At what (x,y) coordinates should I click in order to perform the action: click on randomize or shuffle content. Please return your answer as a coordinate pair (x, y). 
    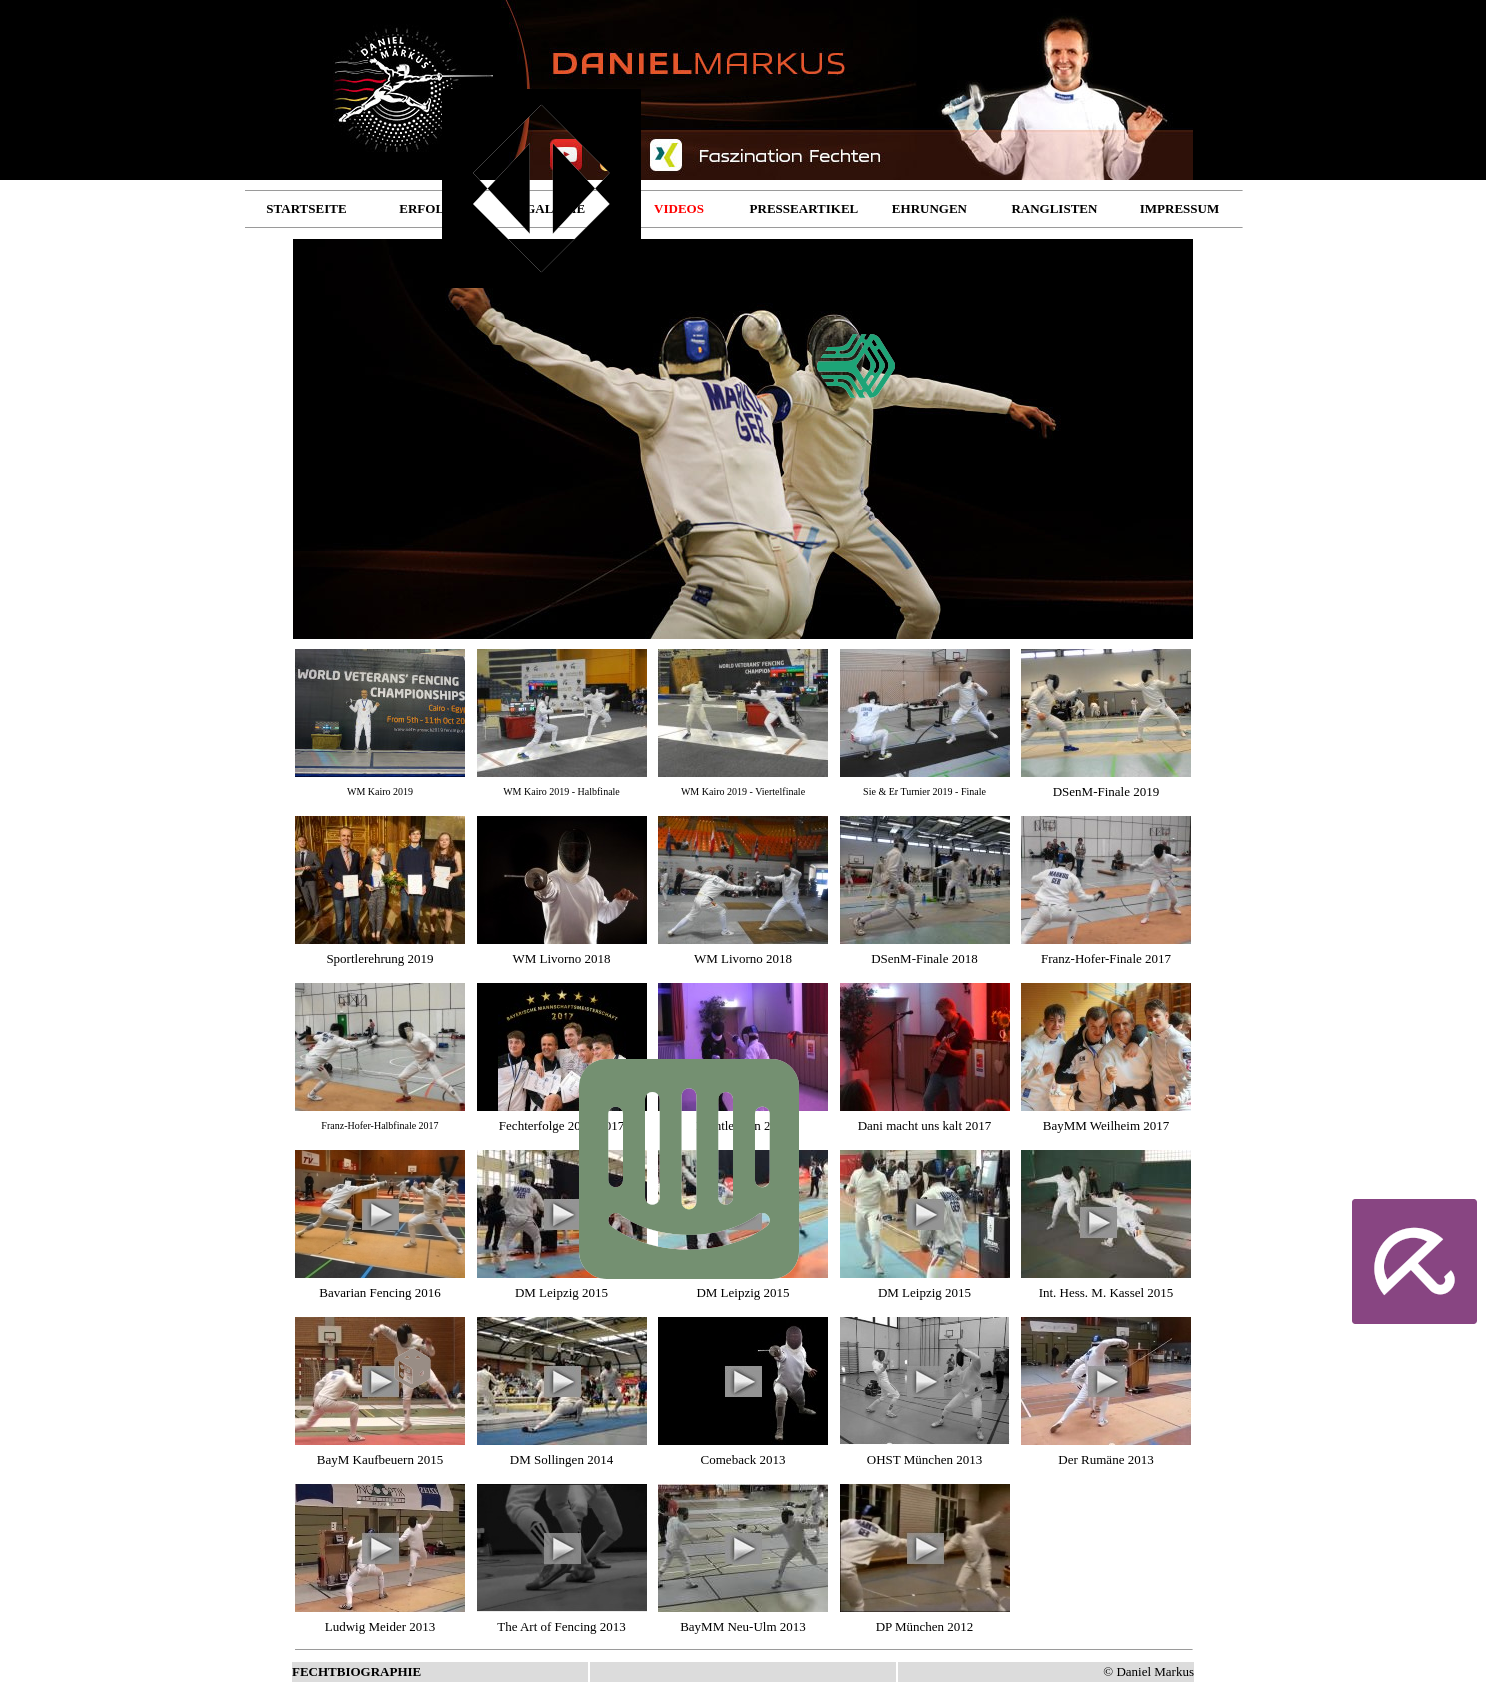
    Looking at the image, I should click on (412, 1368).